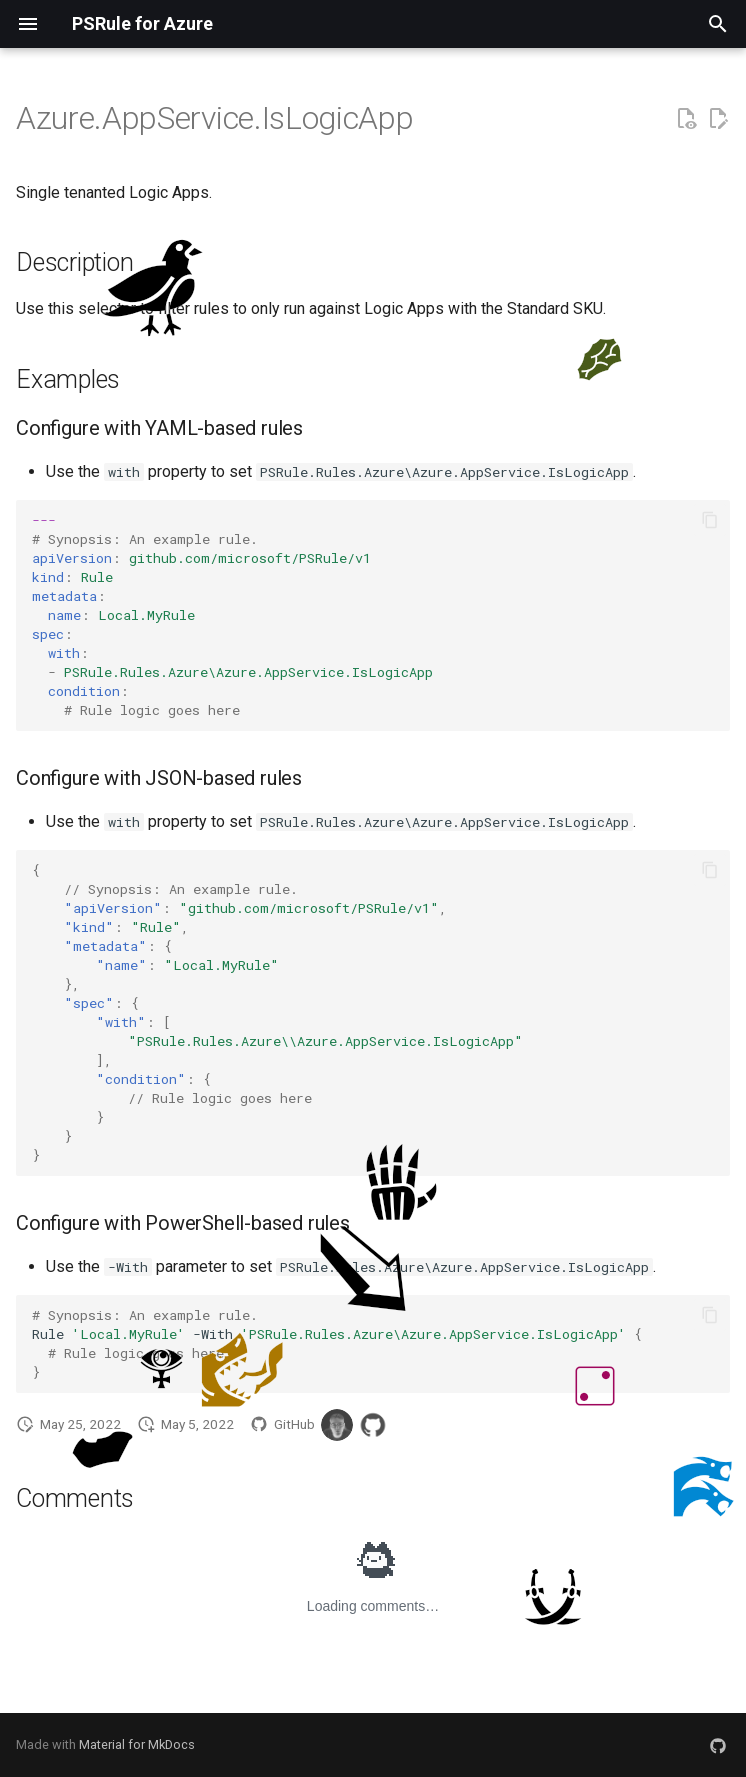 Image resolution: width=746 pixels, height=1777 pixels. Describe the element at coordinates (153, 288) in the screenshot. I see `decorative bird illustration for nature-themed game` at that location.